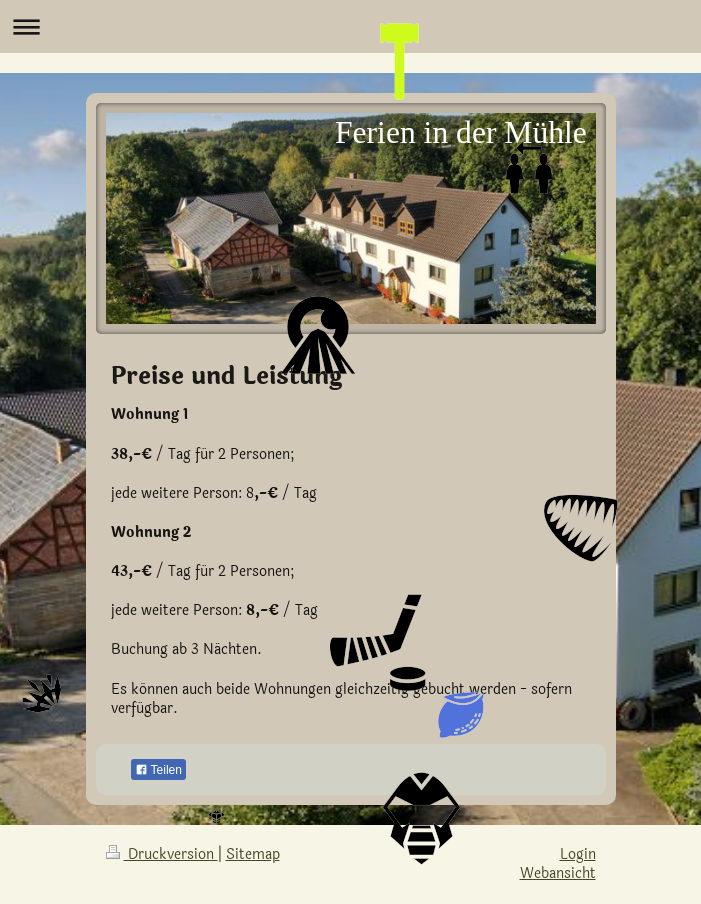 The width and height of the screenshot is (701, 904). What do you see at coordinates (529, 168) in the screenshot?
I see `switch to previous player's turn` at bounding box center [529, 168].